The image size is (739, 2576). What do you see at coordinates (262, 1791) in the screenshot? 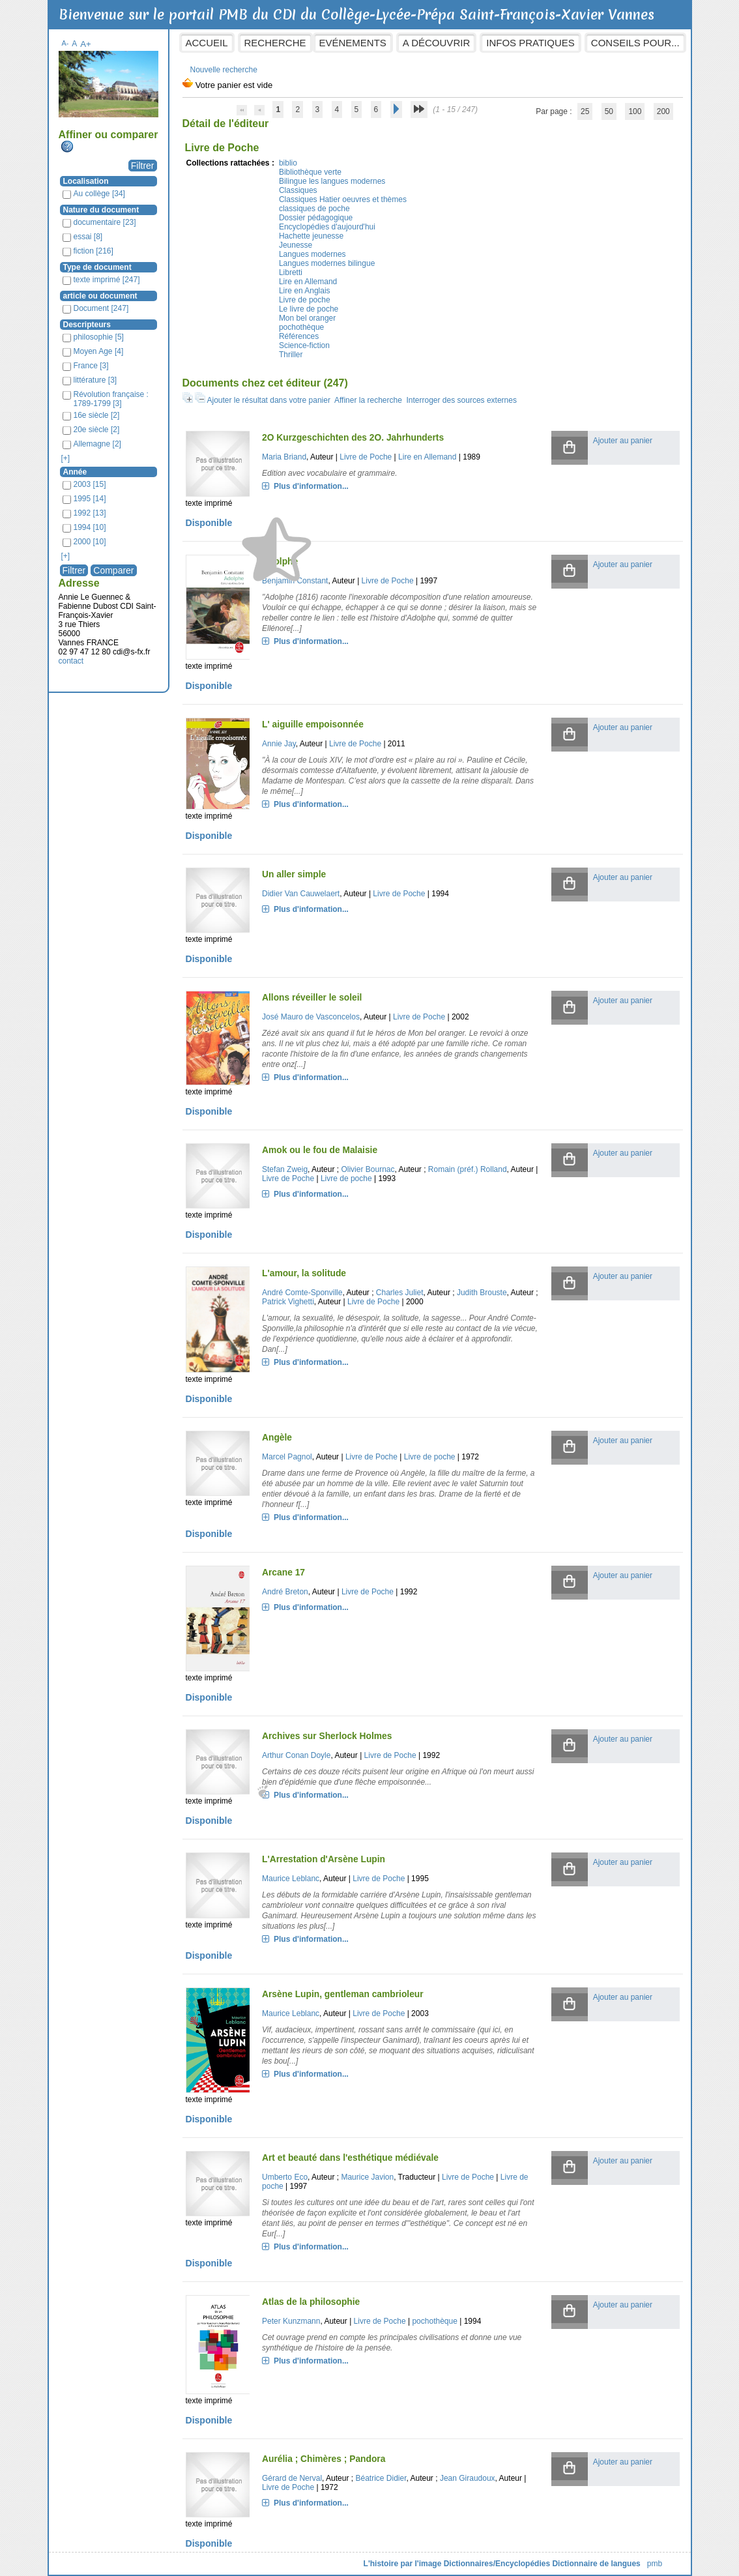
I see `access the GNOME desktop home or start menu` at bounding box center [262, 1791].